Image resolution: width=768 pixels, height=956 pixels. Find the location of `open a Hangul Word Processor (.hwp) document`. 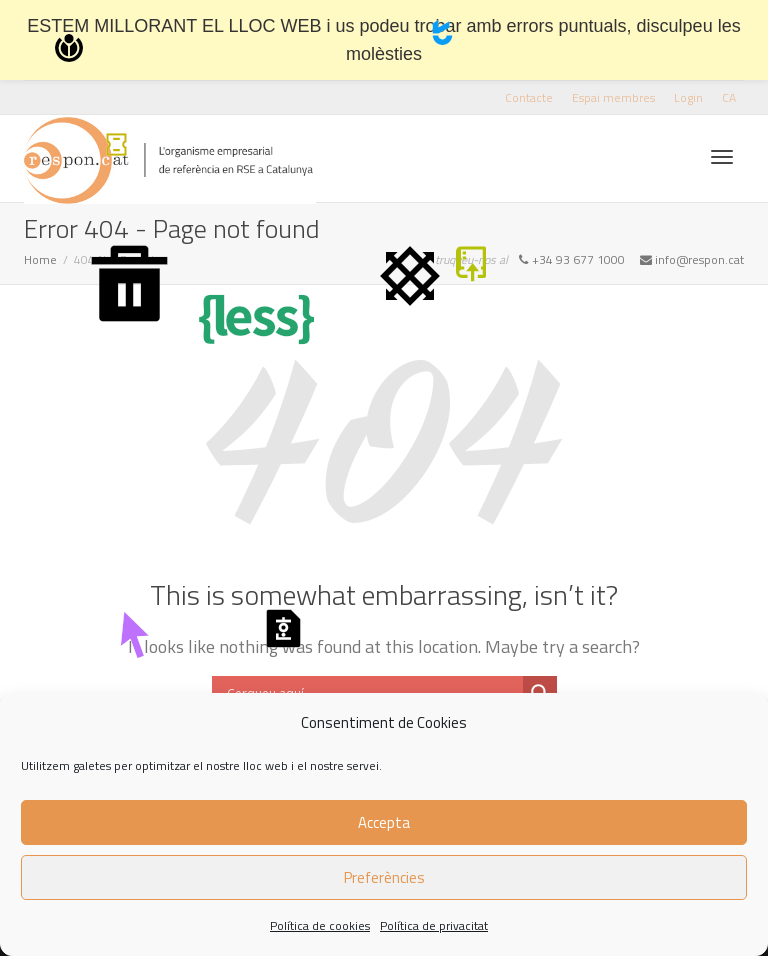

open a Hangul Word Processor (.hwp) document is located at coordinates (283, 628).